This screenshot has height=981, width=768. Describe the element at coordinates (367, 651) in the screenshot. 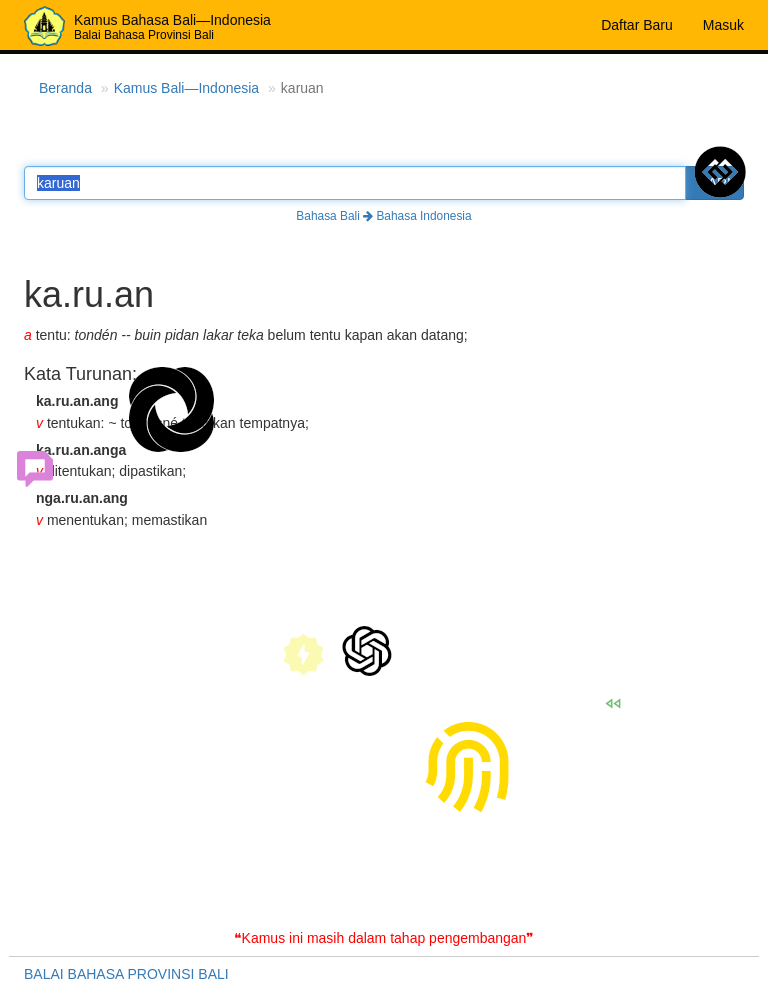

I see `open OpenAI or ChatGPT app` at that location.